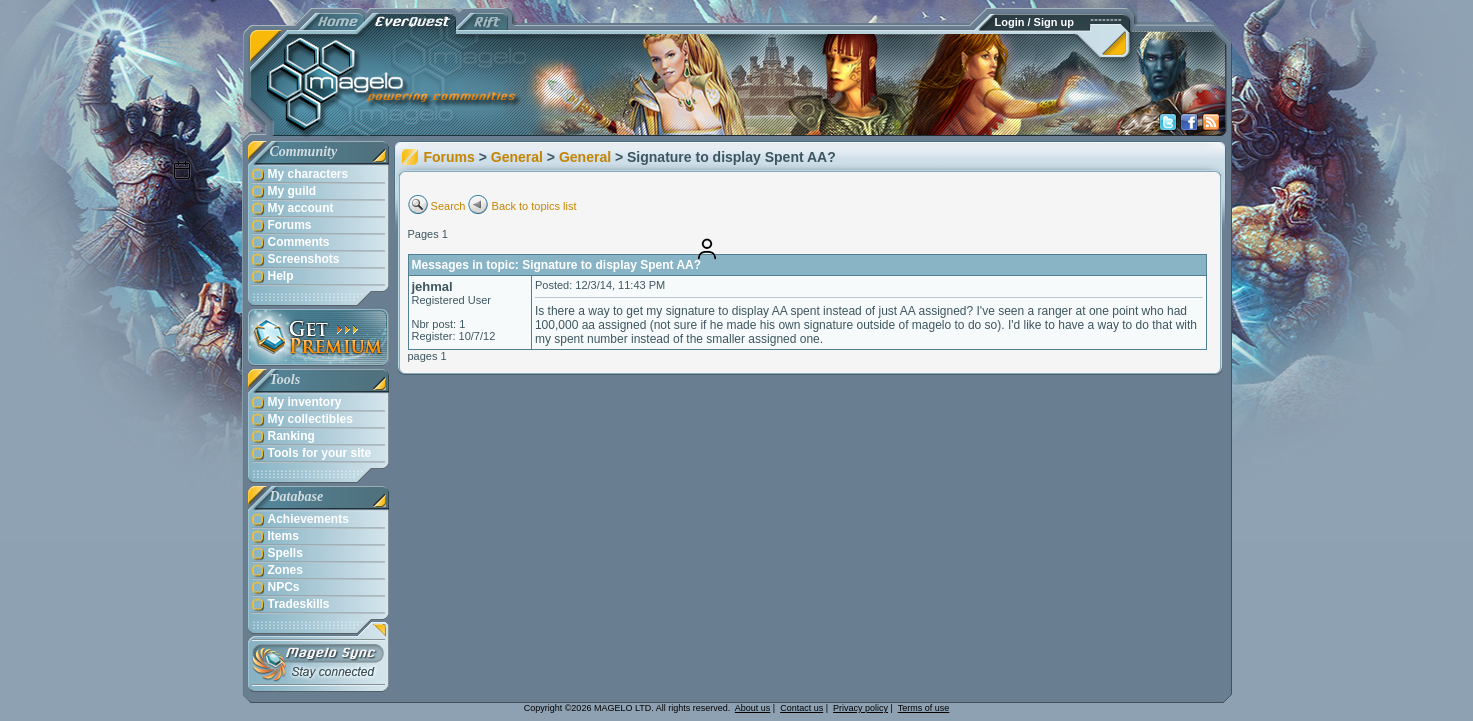 Image resolution: width=1473 pixels, height=721 pixels. What do you see at coordinates (707, 249) in the screenshot?
I see `view user profile` at bounding box center [707, 249].